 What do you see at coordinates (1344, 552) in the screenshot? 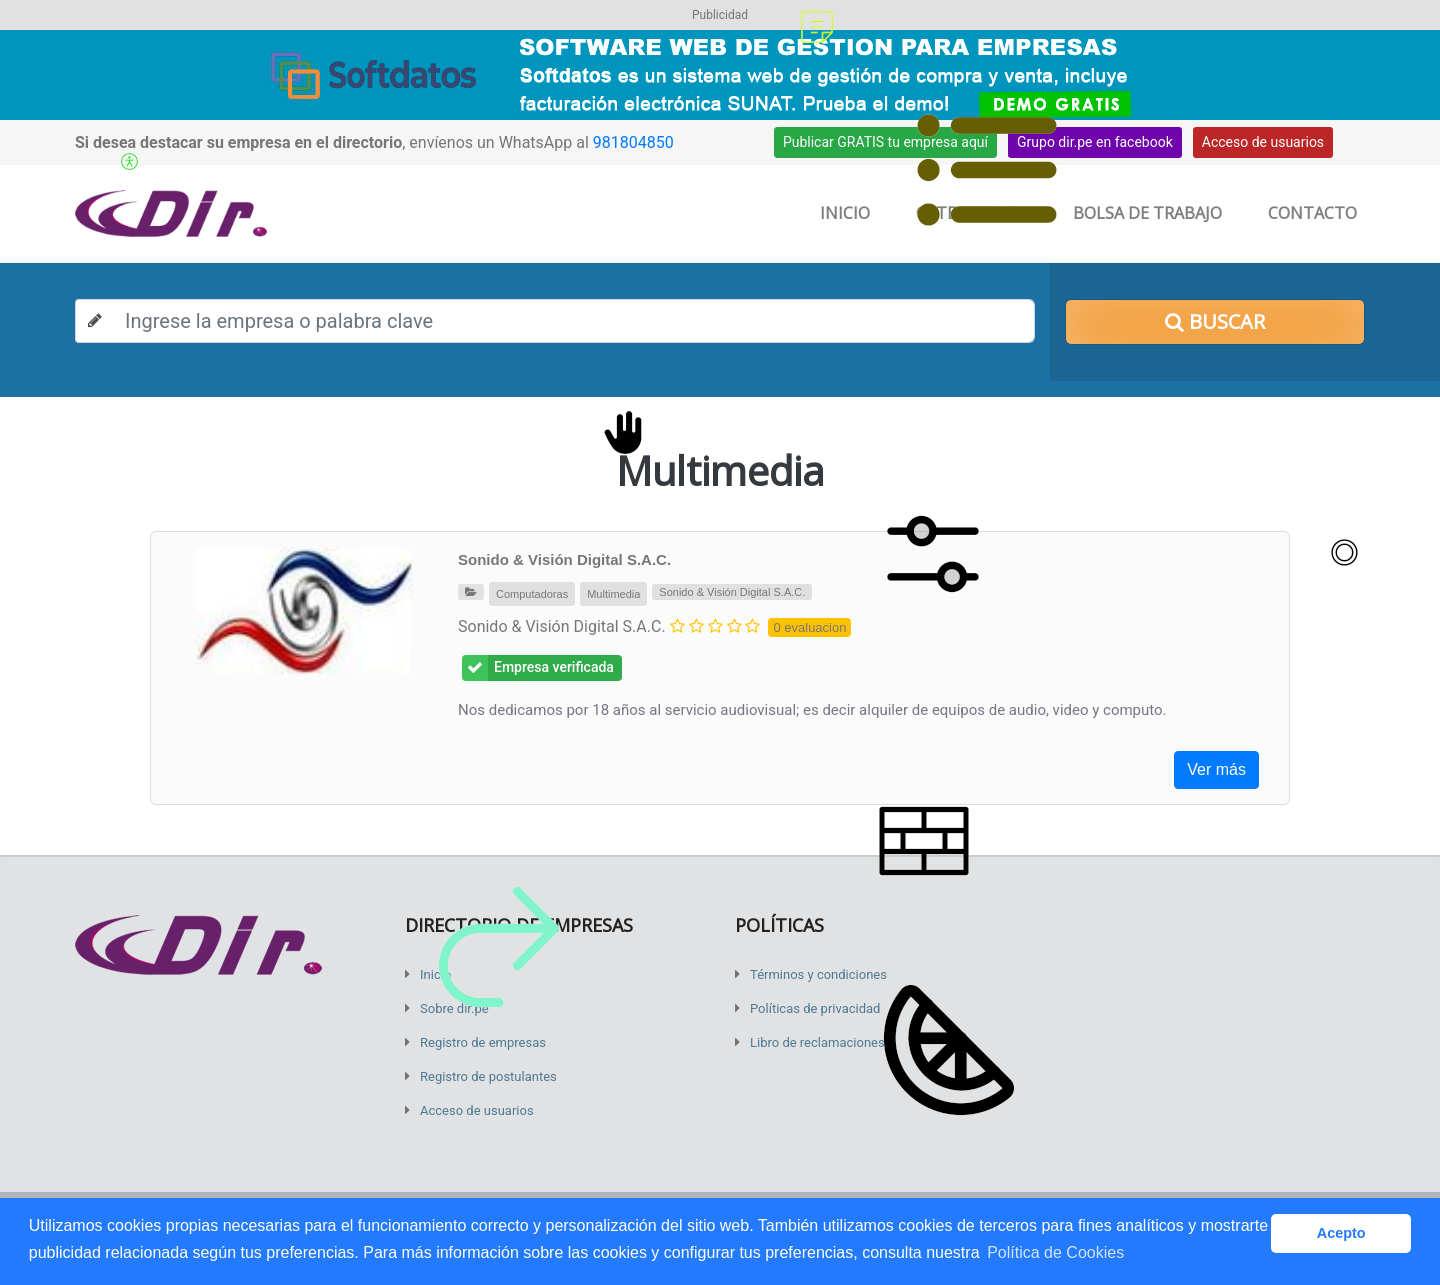
I see `start recording audio or video` at bounding box center [1344, 552].